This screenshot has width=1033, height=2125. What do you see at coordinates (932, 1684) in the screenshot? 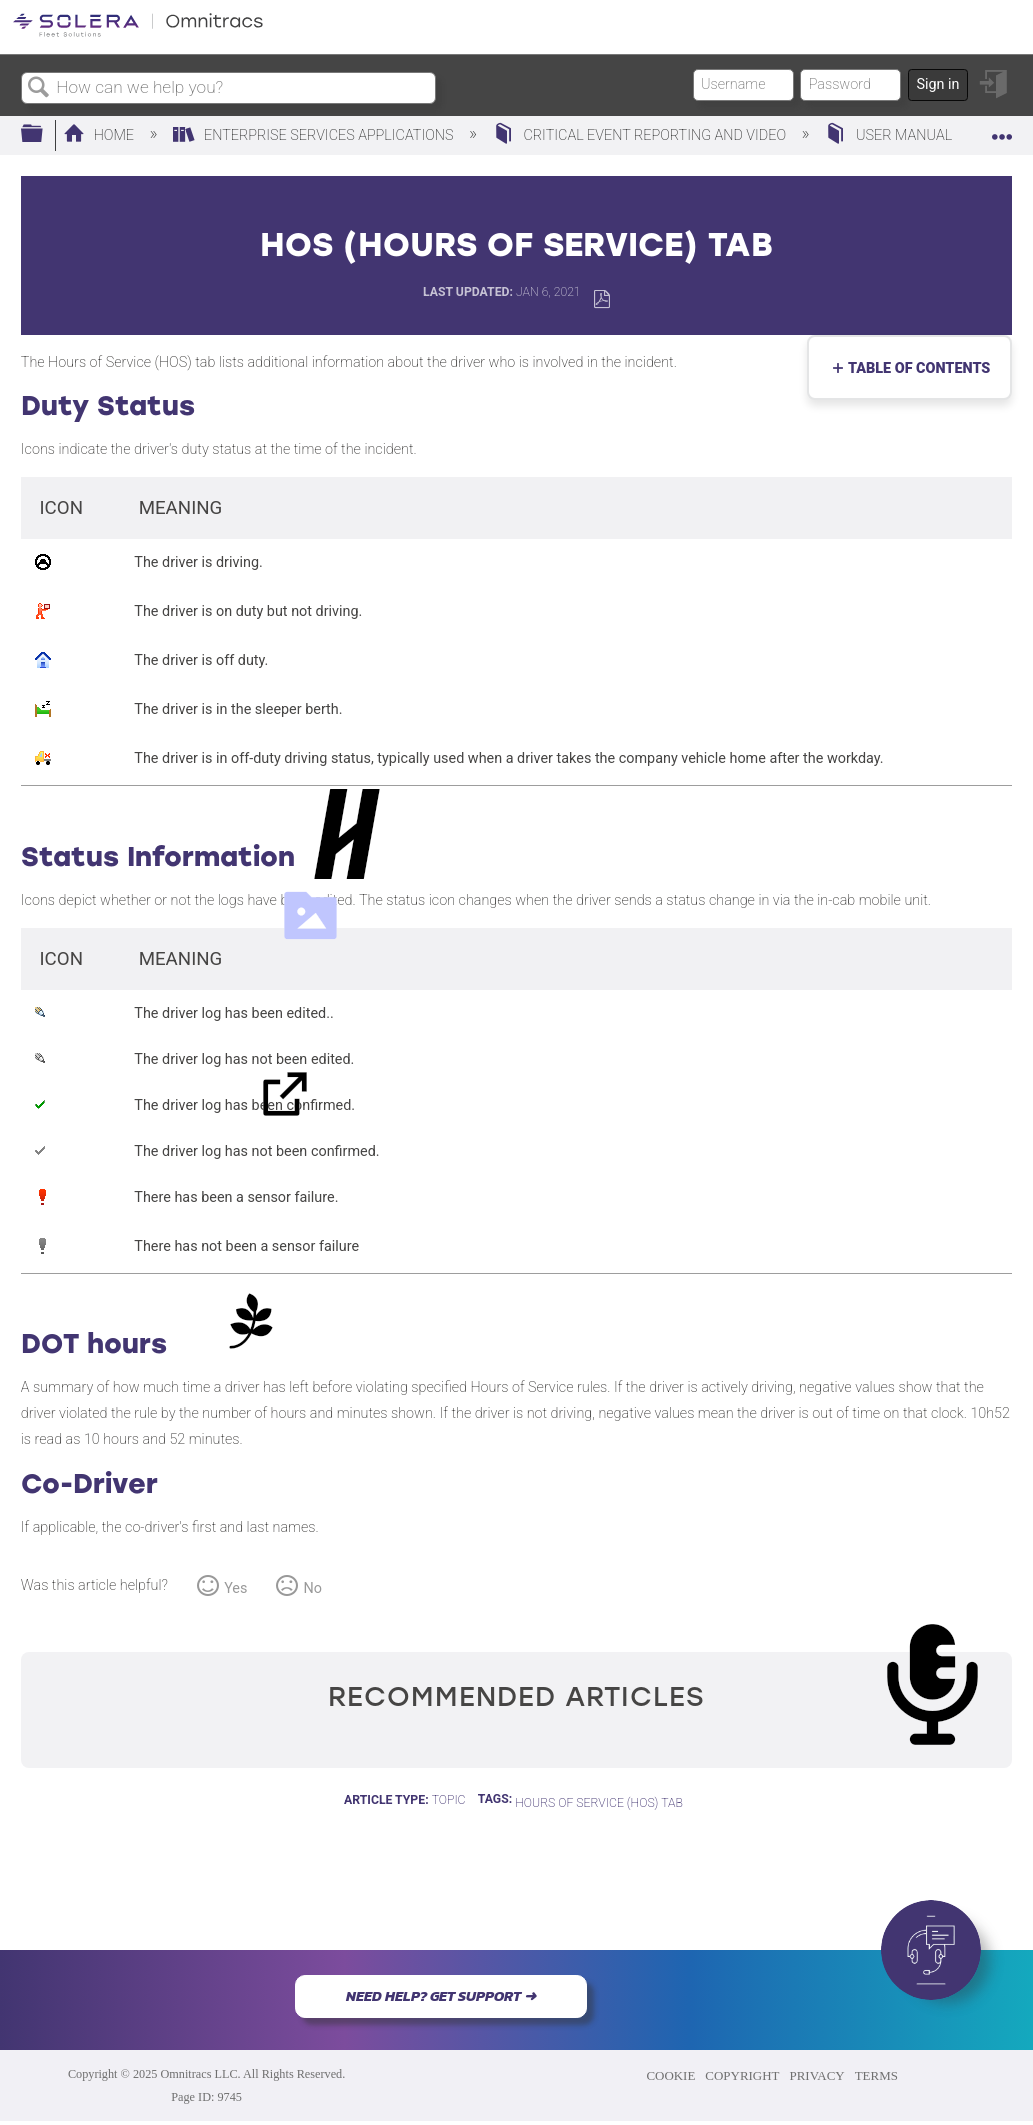
I see `tap to record audio or voice message` at bounding box center [932, 1684].